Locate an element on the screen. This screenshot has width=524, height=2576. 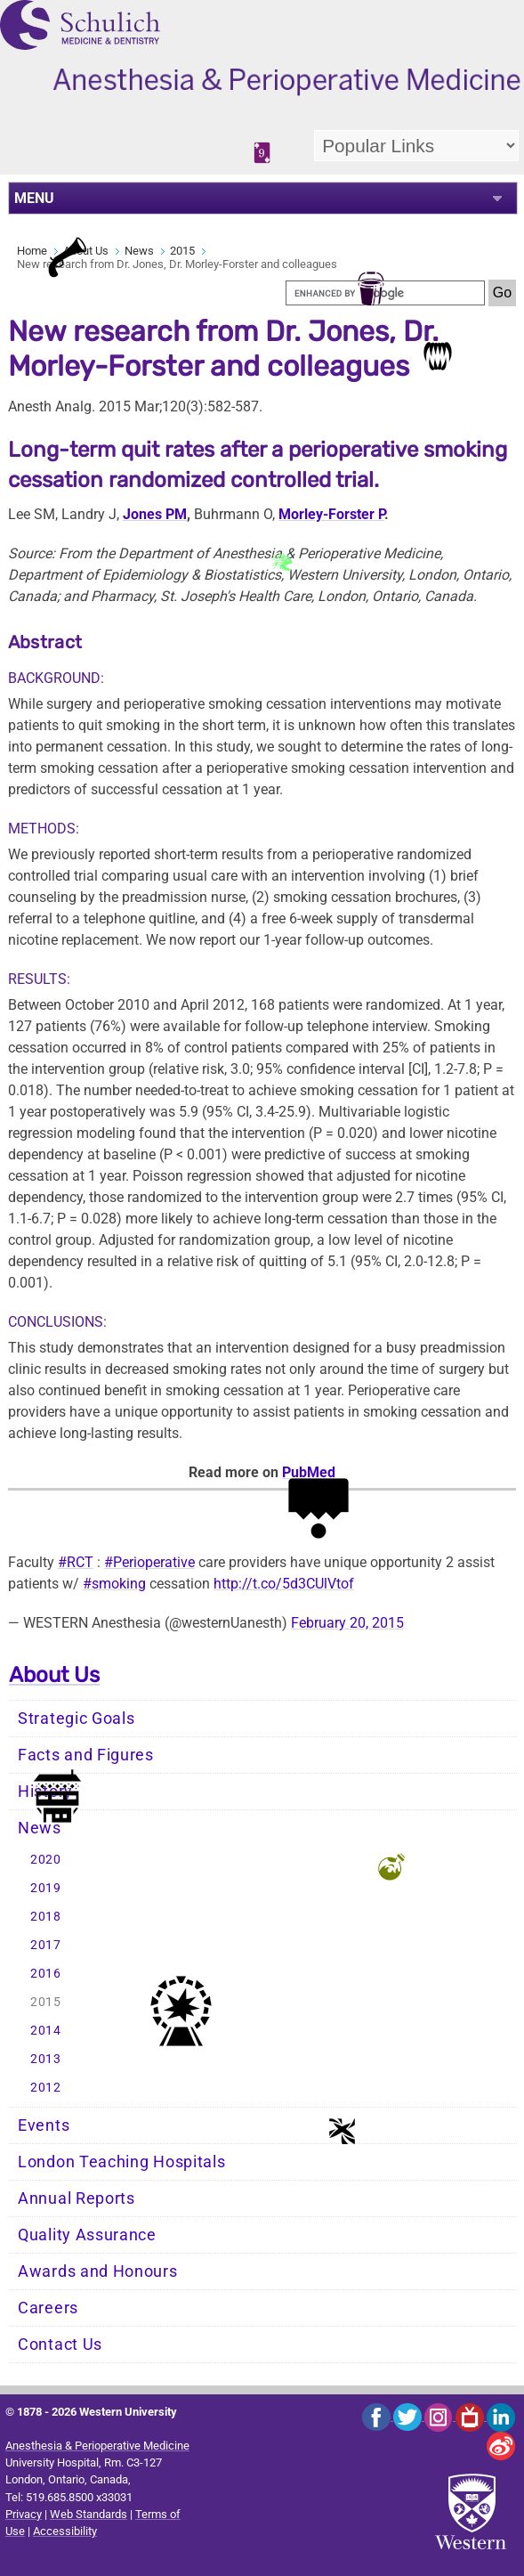
represents a monster or creature enemy type is located at coordinates (438, 356).